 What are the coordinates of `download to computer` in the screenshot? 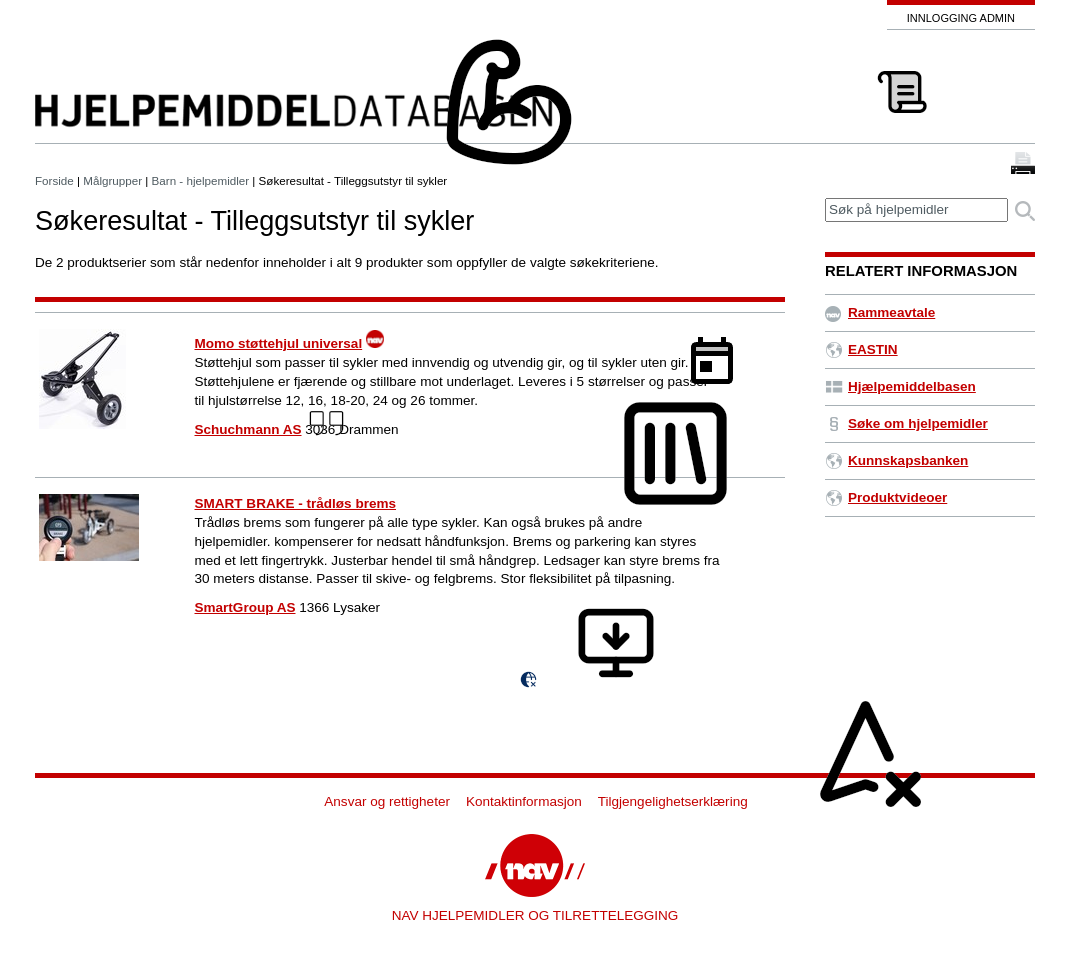 It's located at (616, 643).